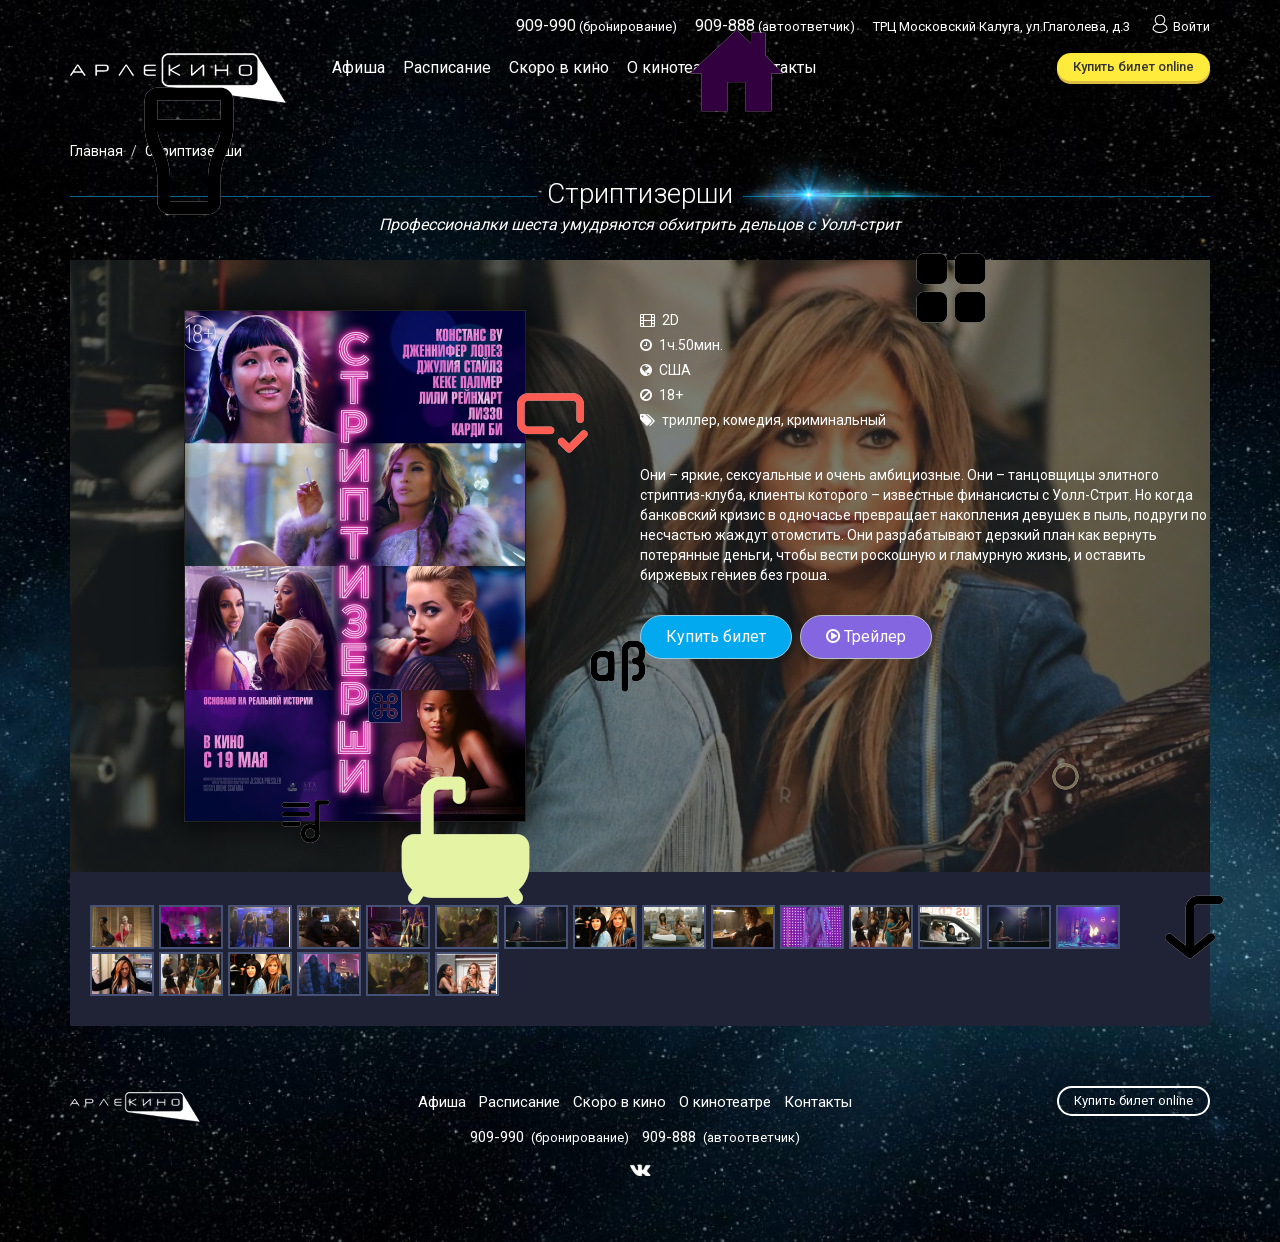 The image size is (1280, 1242). Describe the element at coordinates (189, 151) in the screenshot. I see `browse nearby bars or pubs` at that location.